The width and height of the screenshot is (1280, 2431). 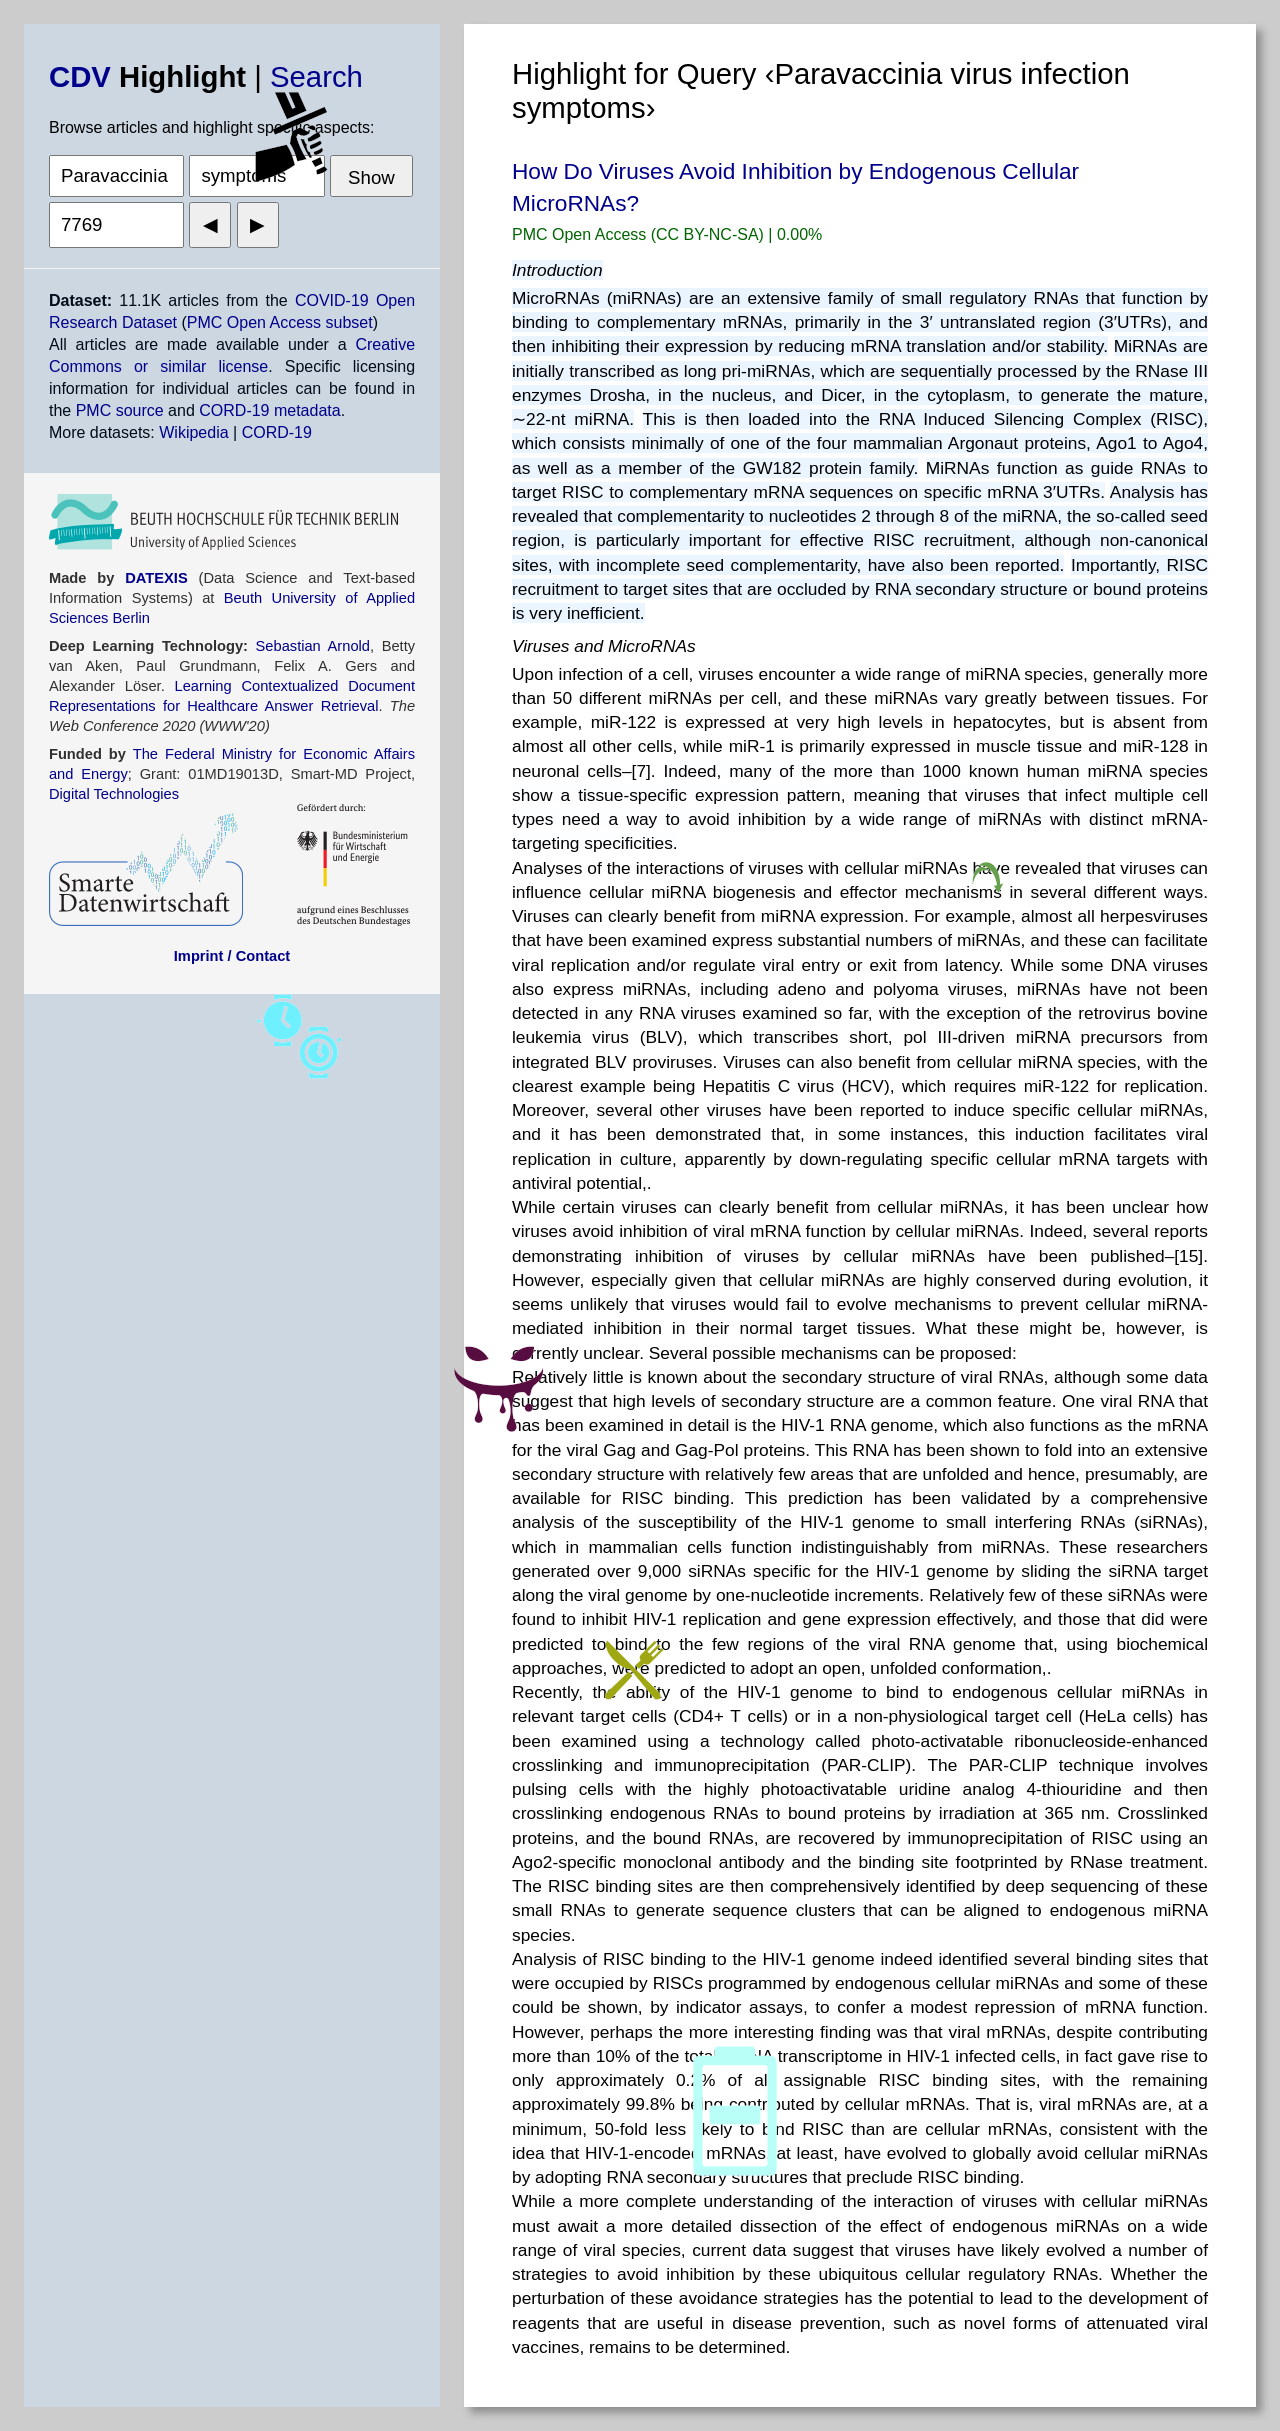 I want to click on sync time across multiple devices, so click(x=299, y=1036).